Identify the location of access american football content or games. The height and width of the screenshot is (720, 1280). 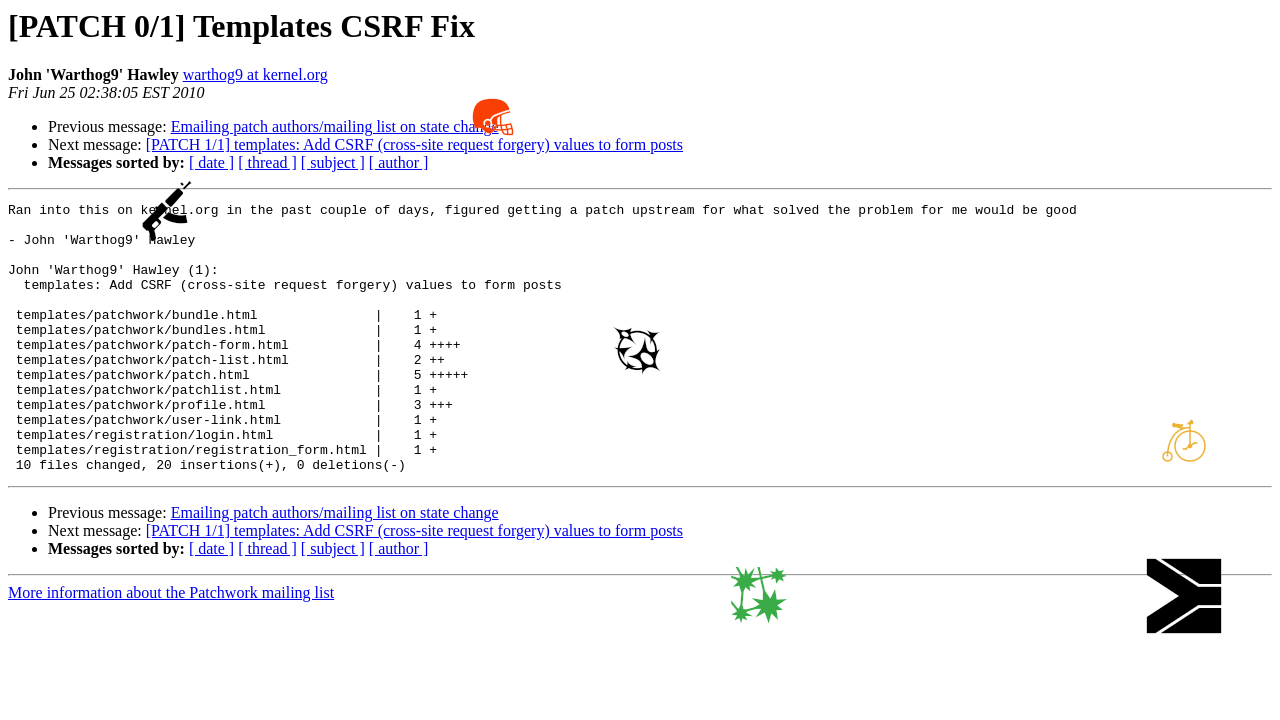
(493, 117).